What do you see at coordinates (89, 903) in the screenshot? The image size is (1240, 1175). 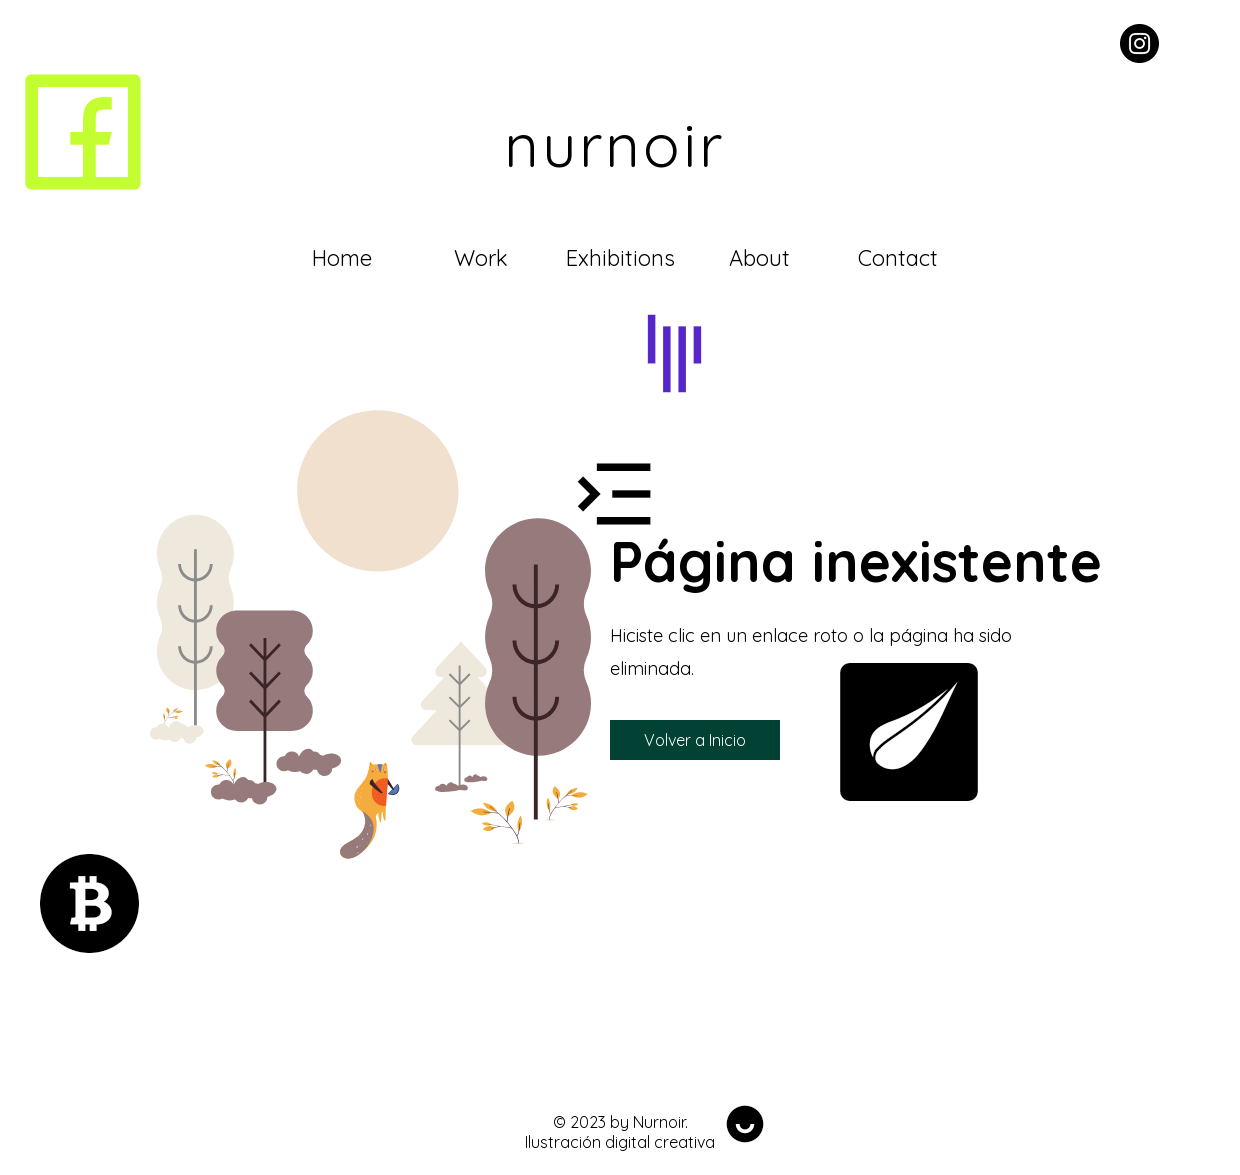 I see `bitcoin sv cryptocurrency logo` at bounding box center [89, 903].